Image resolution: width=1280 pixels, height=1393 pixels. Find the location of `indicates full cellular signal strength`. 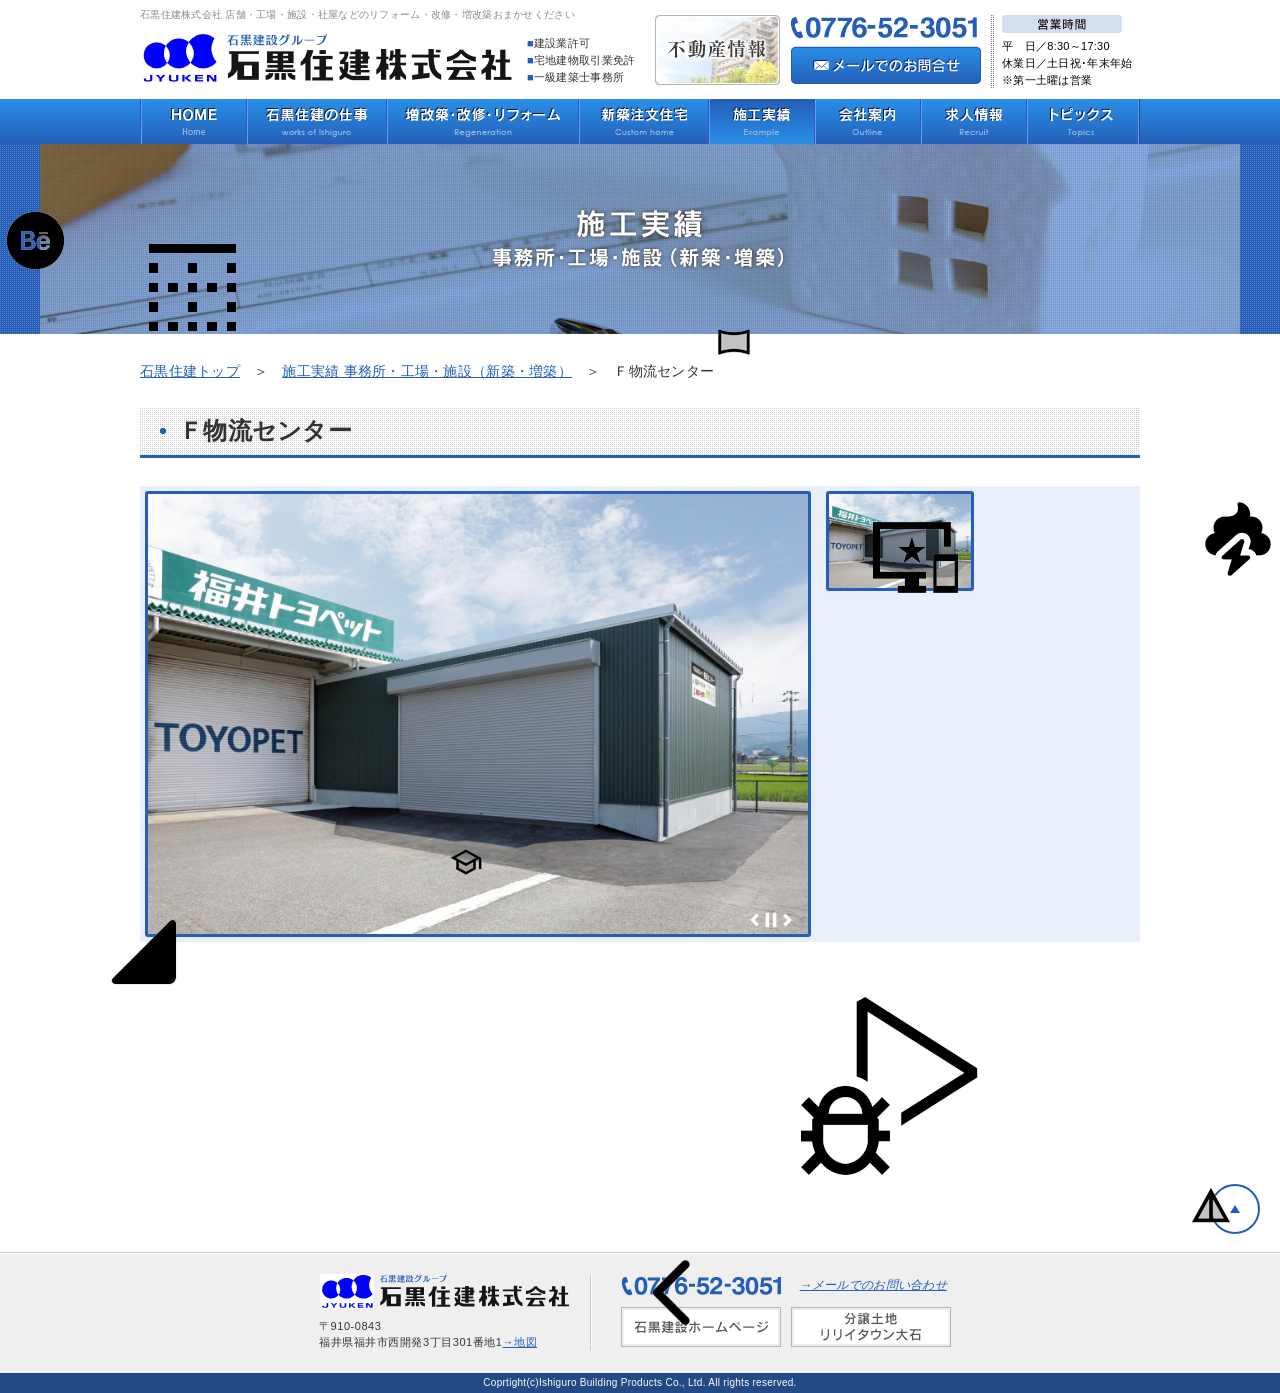

indicates full cellular signal strength is located at coordinates (141, 949).